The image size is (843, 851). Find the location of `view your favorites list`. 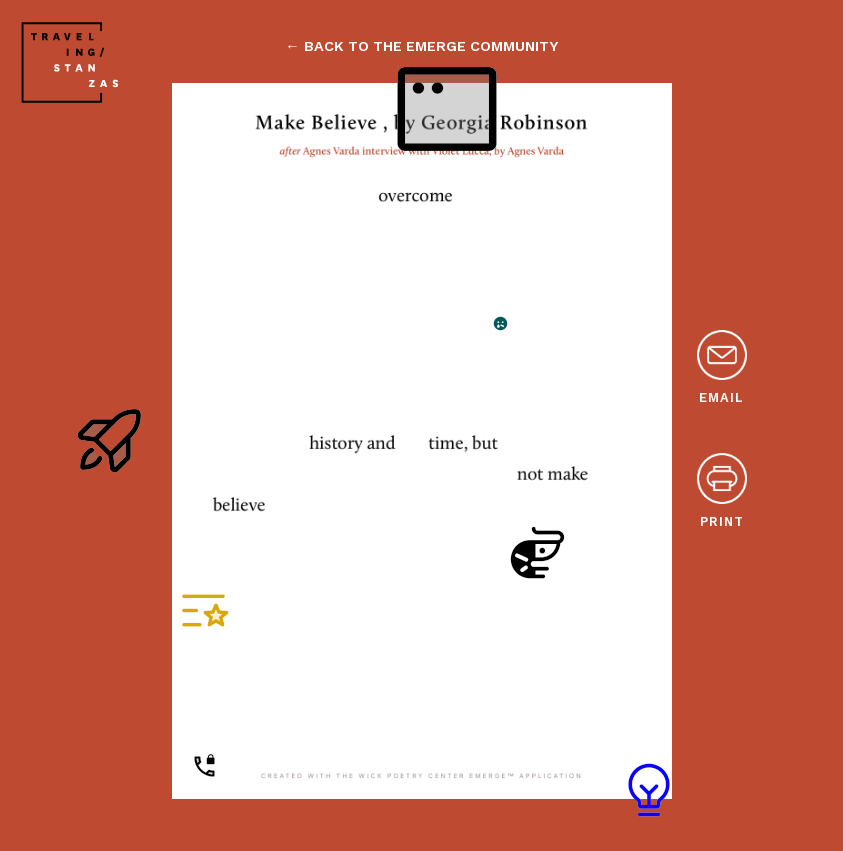

view your favorites list is located at coordinates (203, 610).